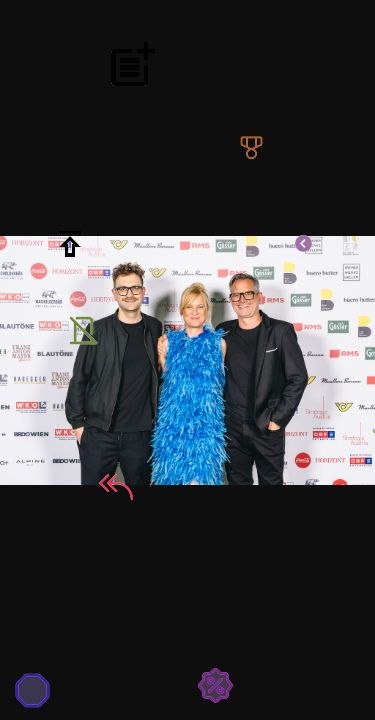 This screenshot has height=720, width=375. I want to click on stop or halt action indicator, so click(32, 690).